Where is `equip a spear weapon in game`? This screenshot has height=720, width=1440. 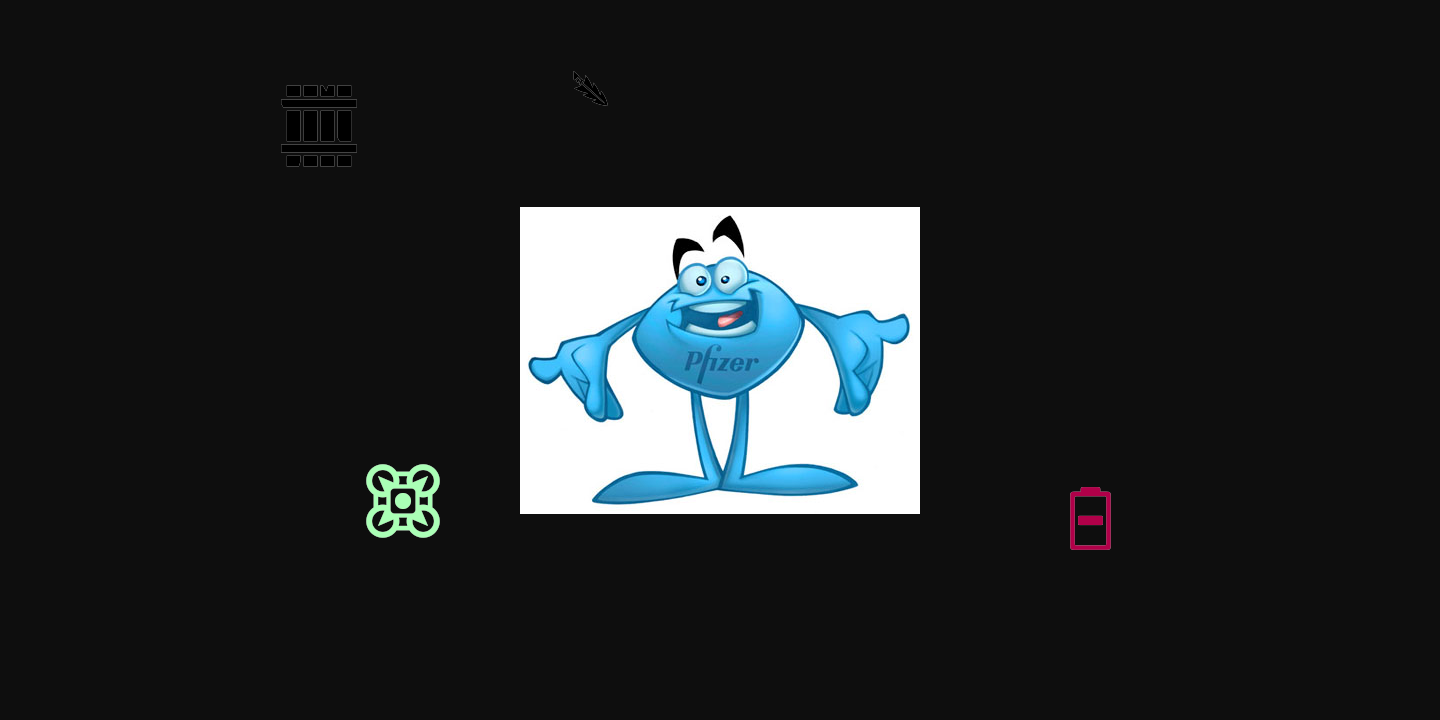
equip a spear weapon in game is located at coordinates (590, 88).